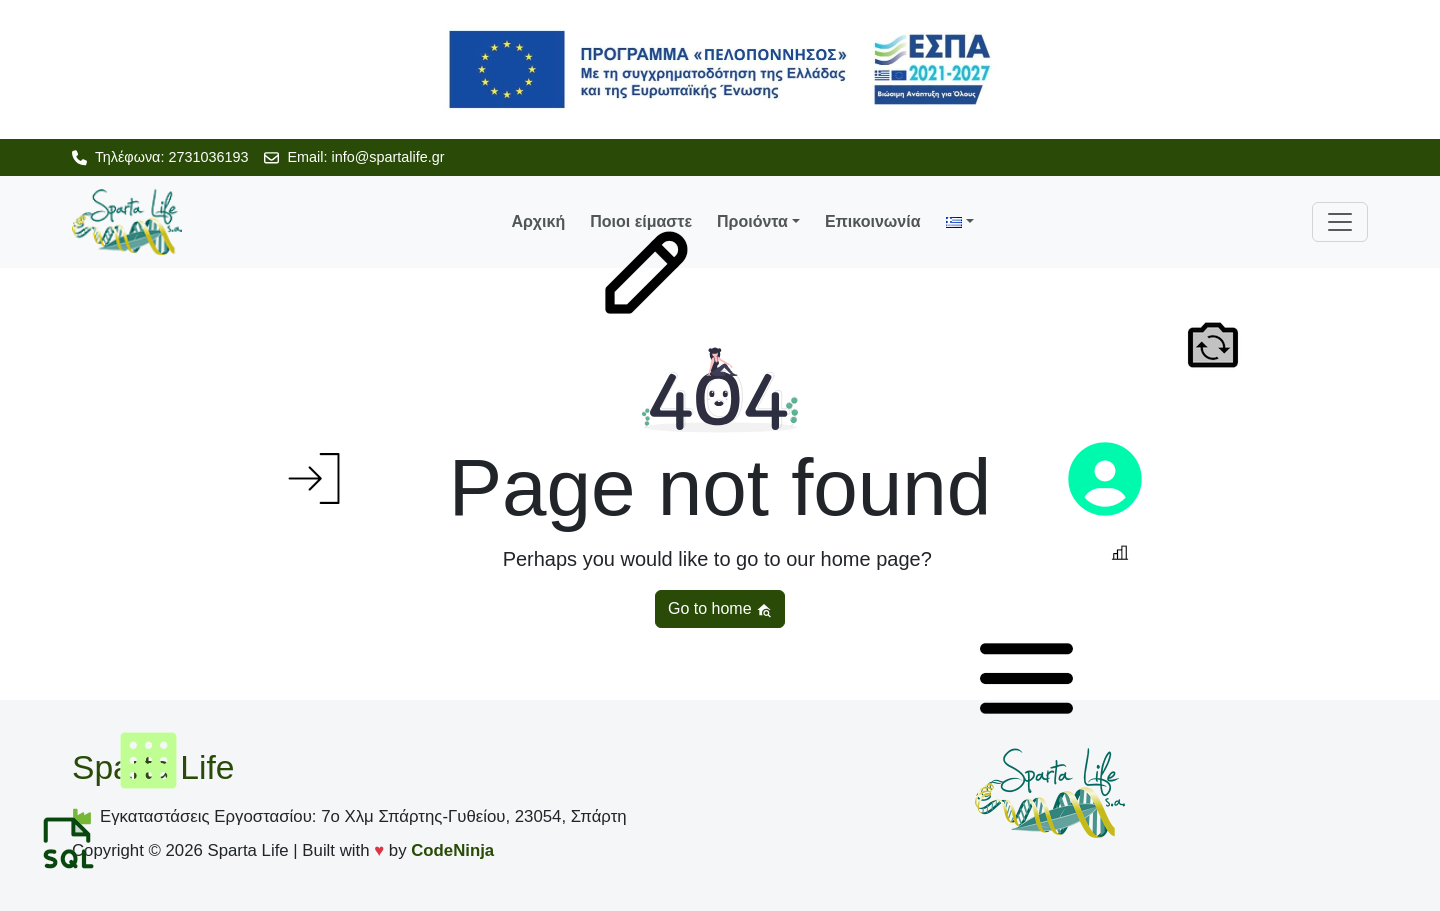  I want to click on open app drawer or launcher, so click(148, 760).